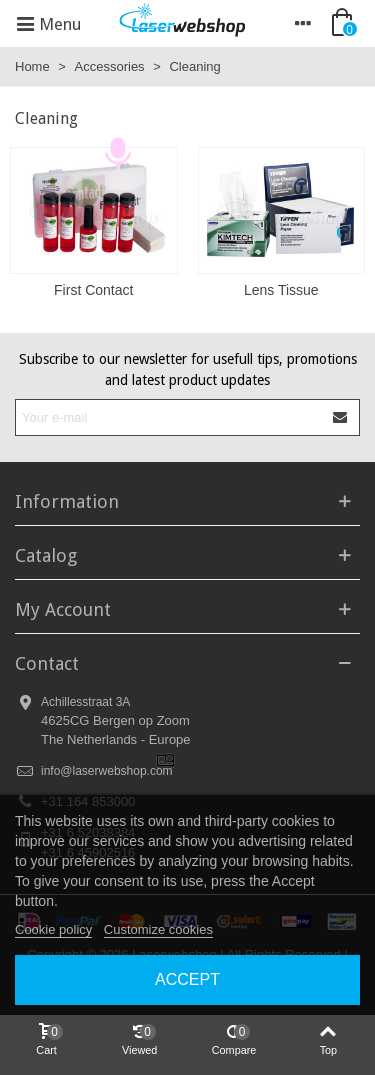  I want to click on start a presentation or slideshow, so click(165, 760).